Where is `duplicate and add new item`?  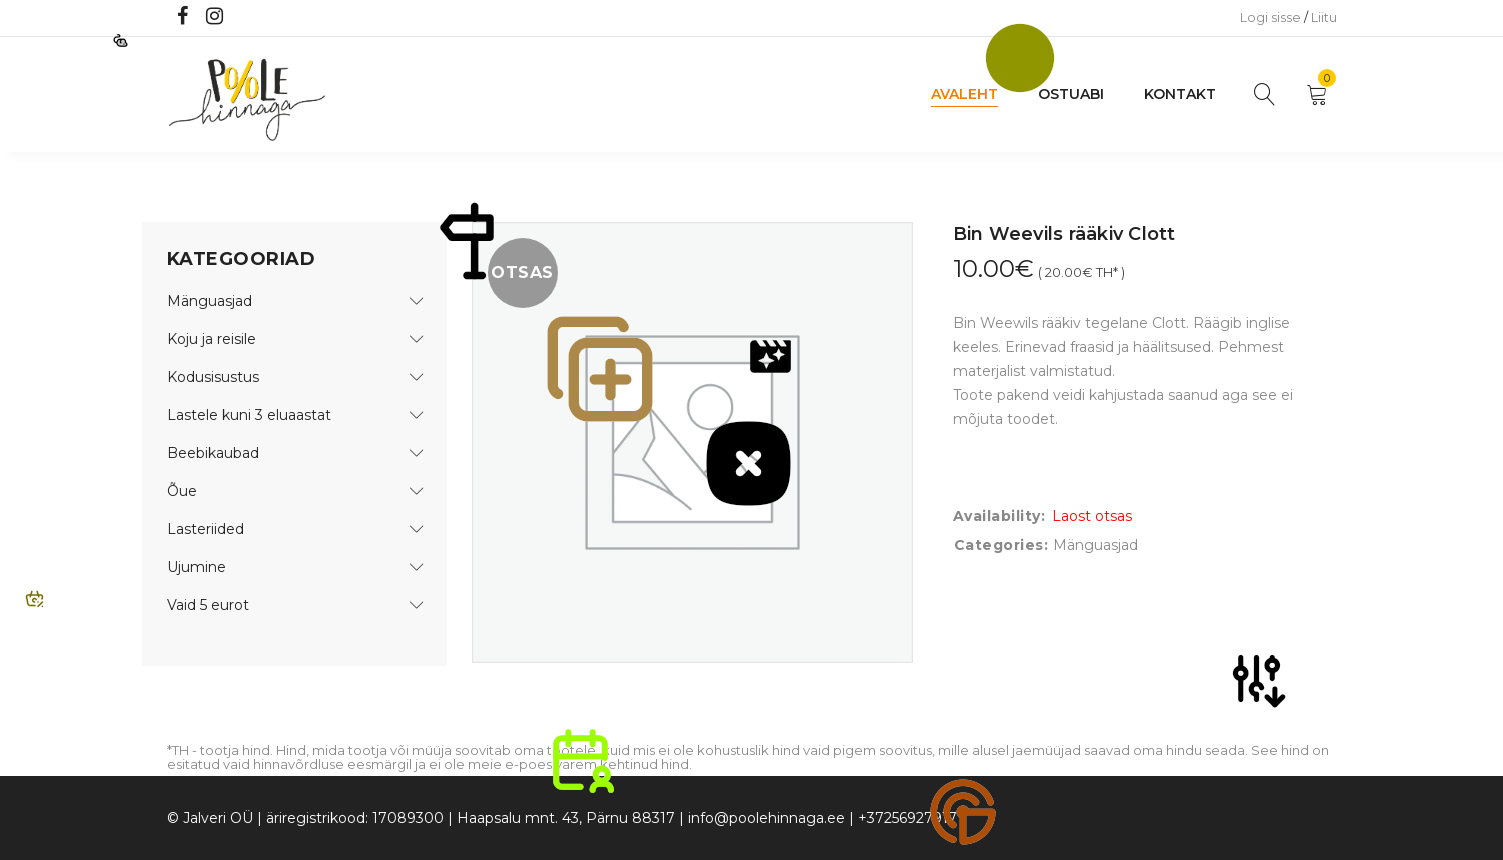 duplicate and add new item is located at coordinates (600, 369).